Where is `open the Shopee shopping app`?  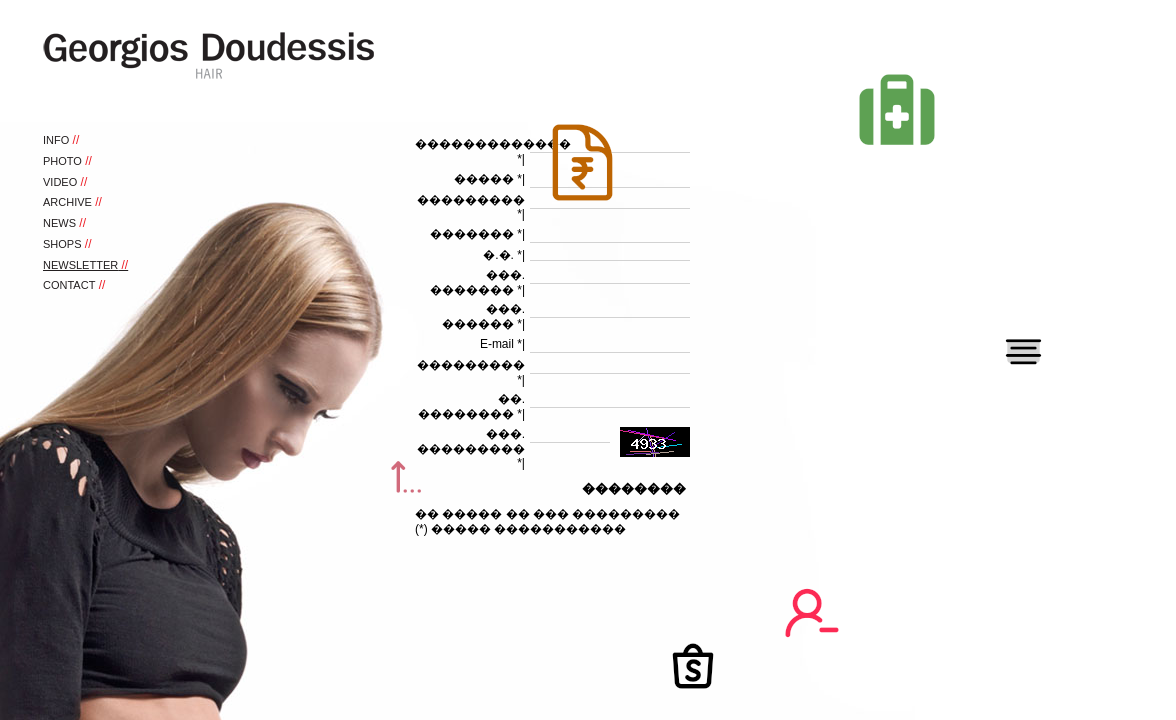
open the Shopee shopping app is located at coordinates (693, 666).